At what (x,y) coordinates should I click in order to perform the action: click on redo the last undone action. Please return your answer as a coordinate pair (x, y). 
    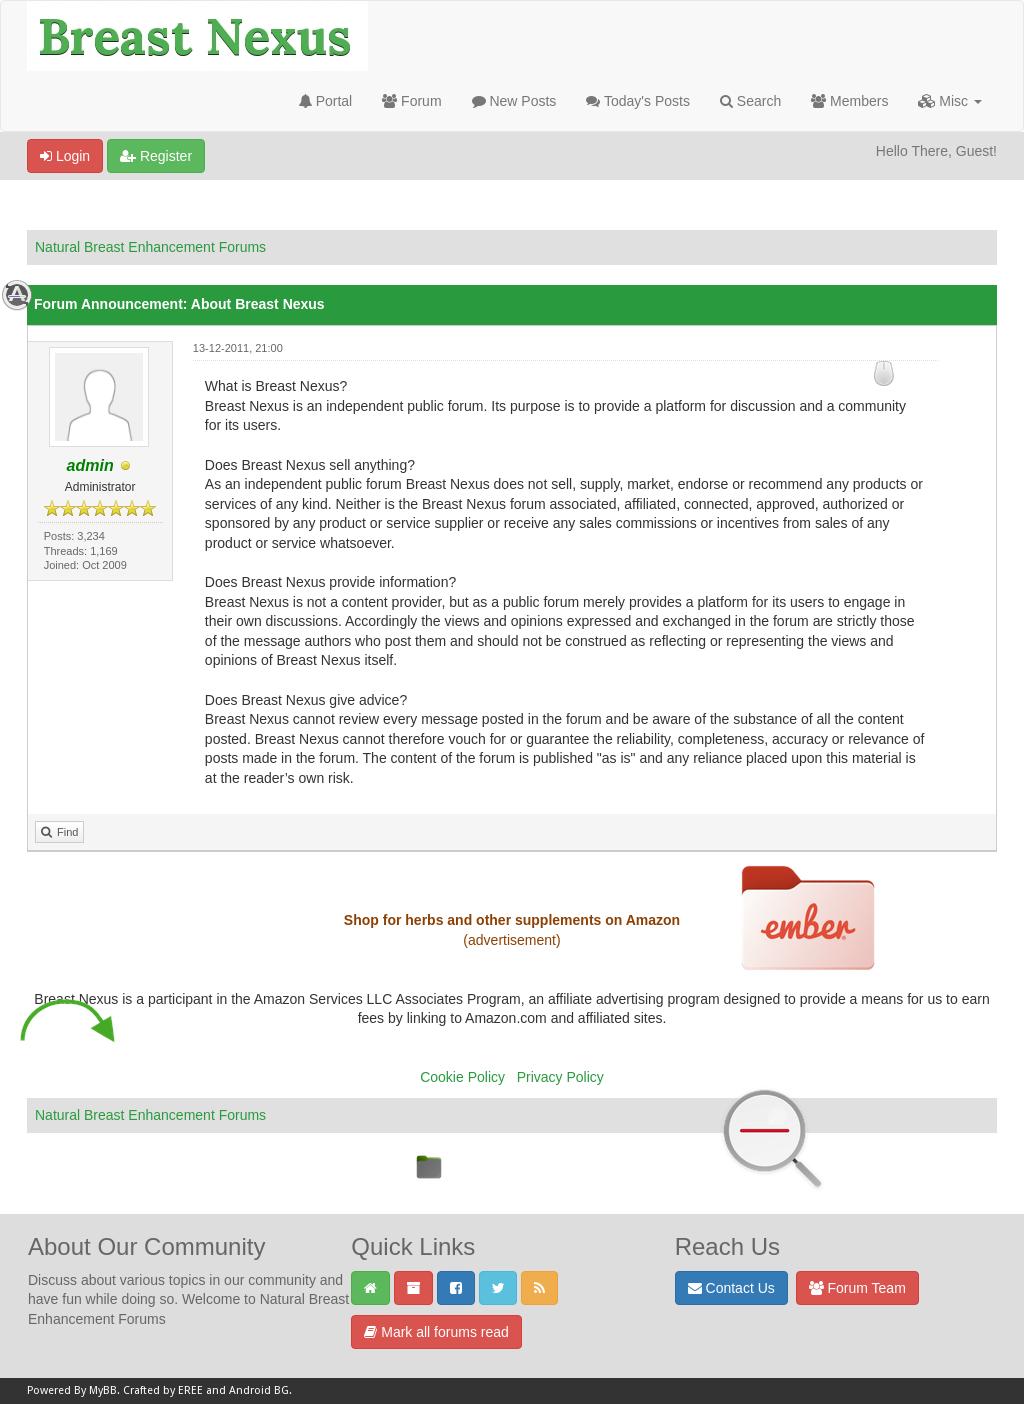
    Looking at the image, I should click on (68, 1020).